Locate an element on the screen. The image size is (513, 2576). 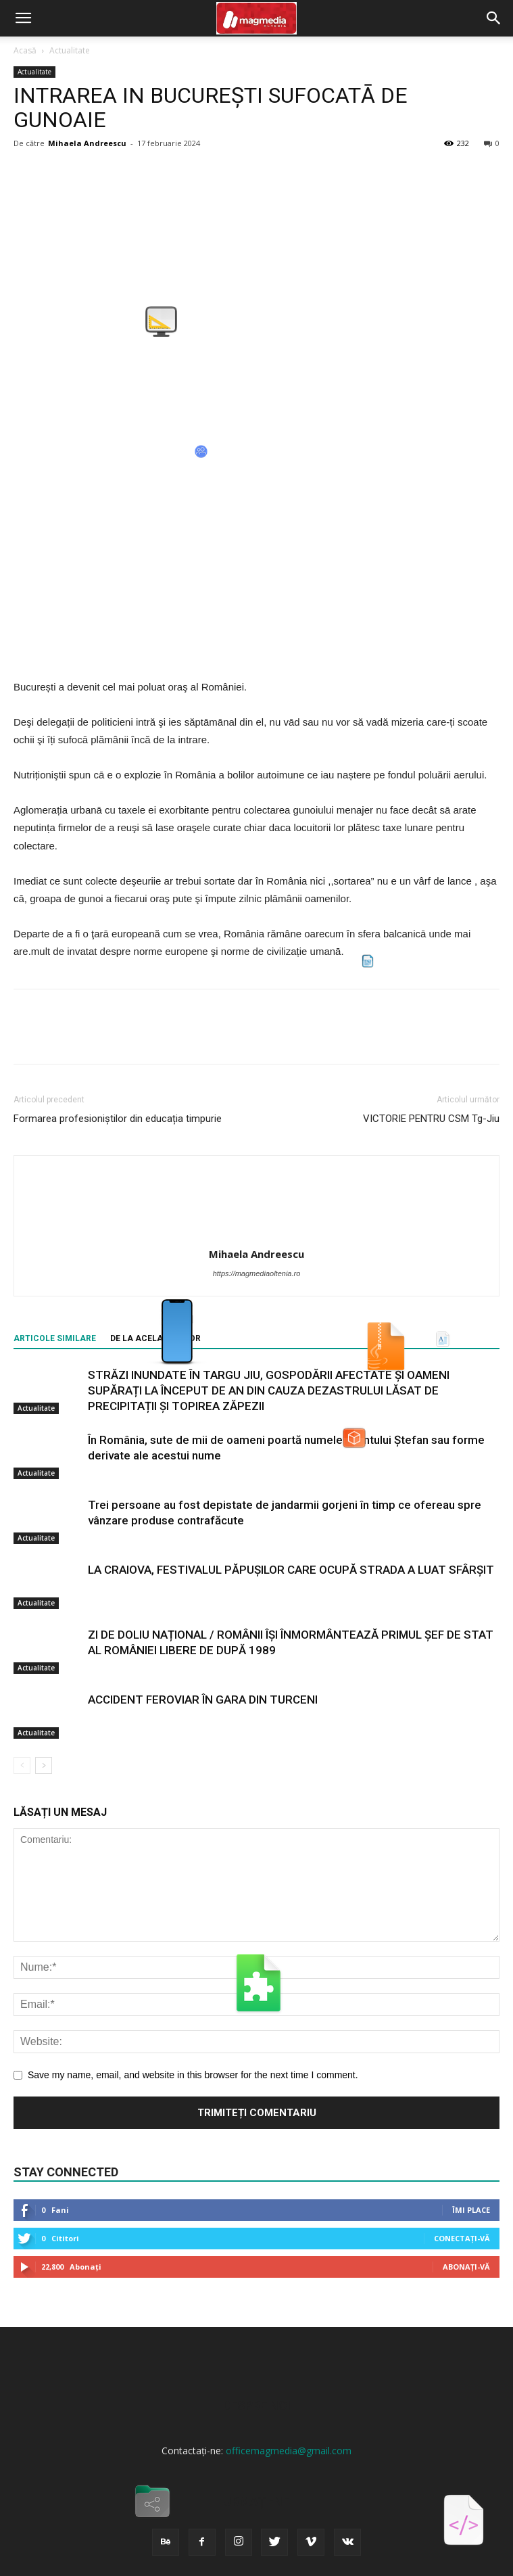
iPhone 12 Pro device icon is located at coordinates (177, 1332).